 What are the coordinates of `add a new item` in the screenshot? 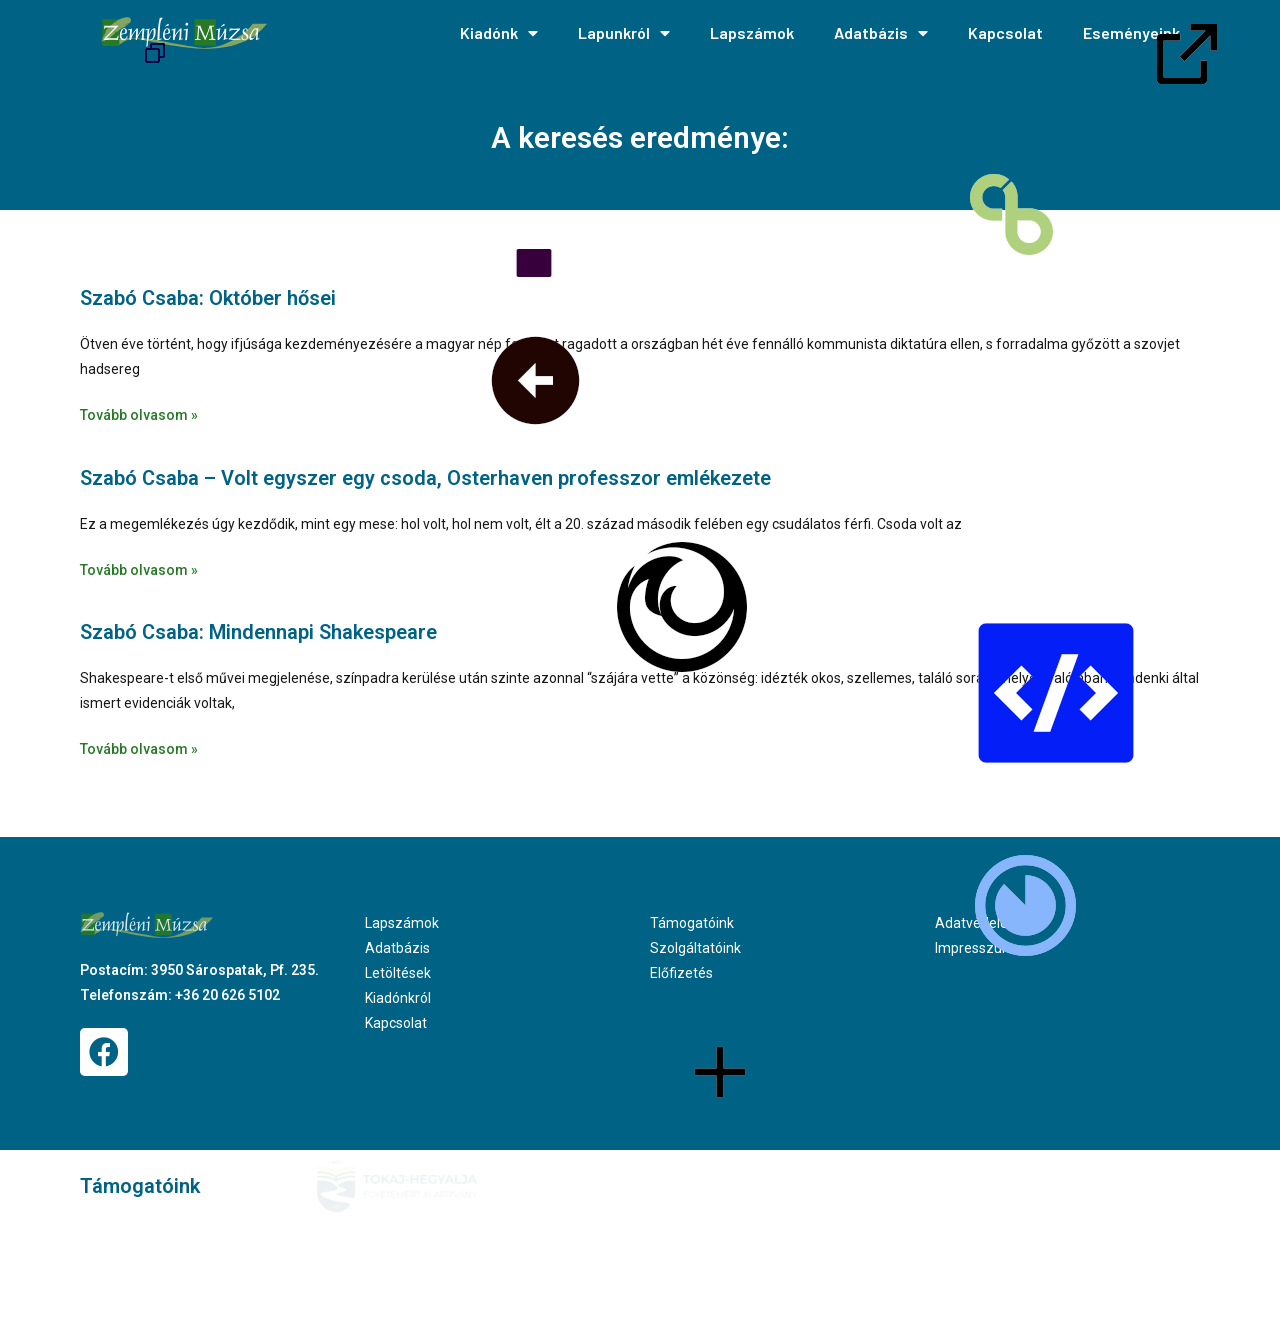 It's located at (720, 1072).